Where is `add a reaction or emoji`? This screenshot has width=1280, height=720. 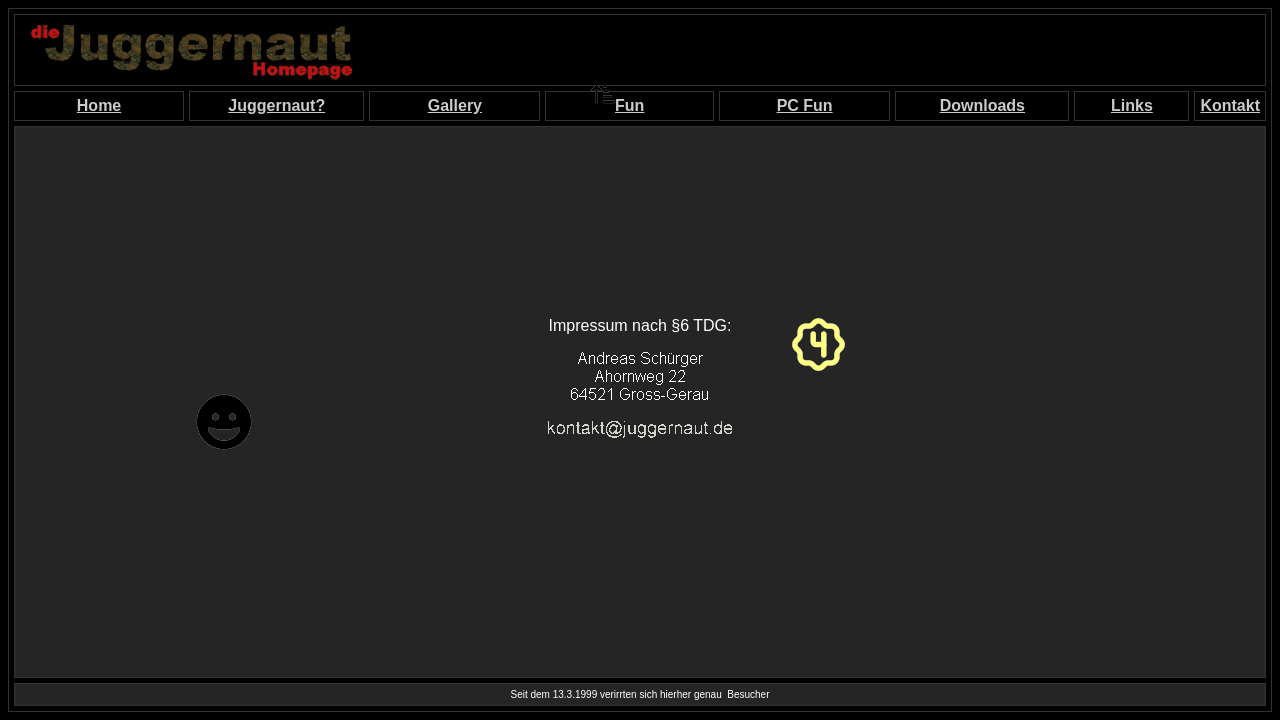 add a reaction or emoji is located at coordinates (224, 422).